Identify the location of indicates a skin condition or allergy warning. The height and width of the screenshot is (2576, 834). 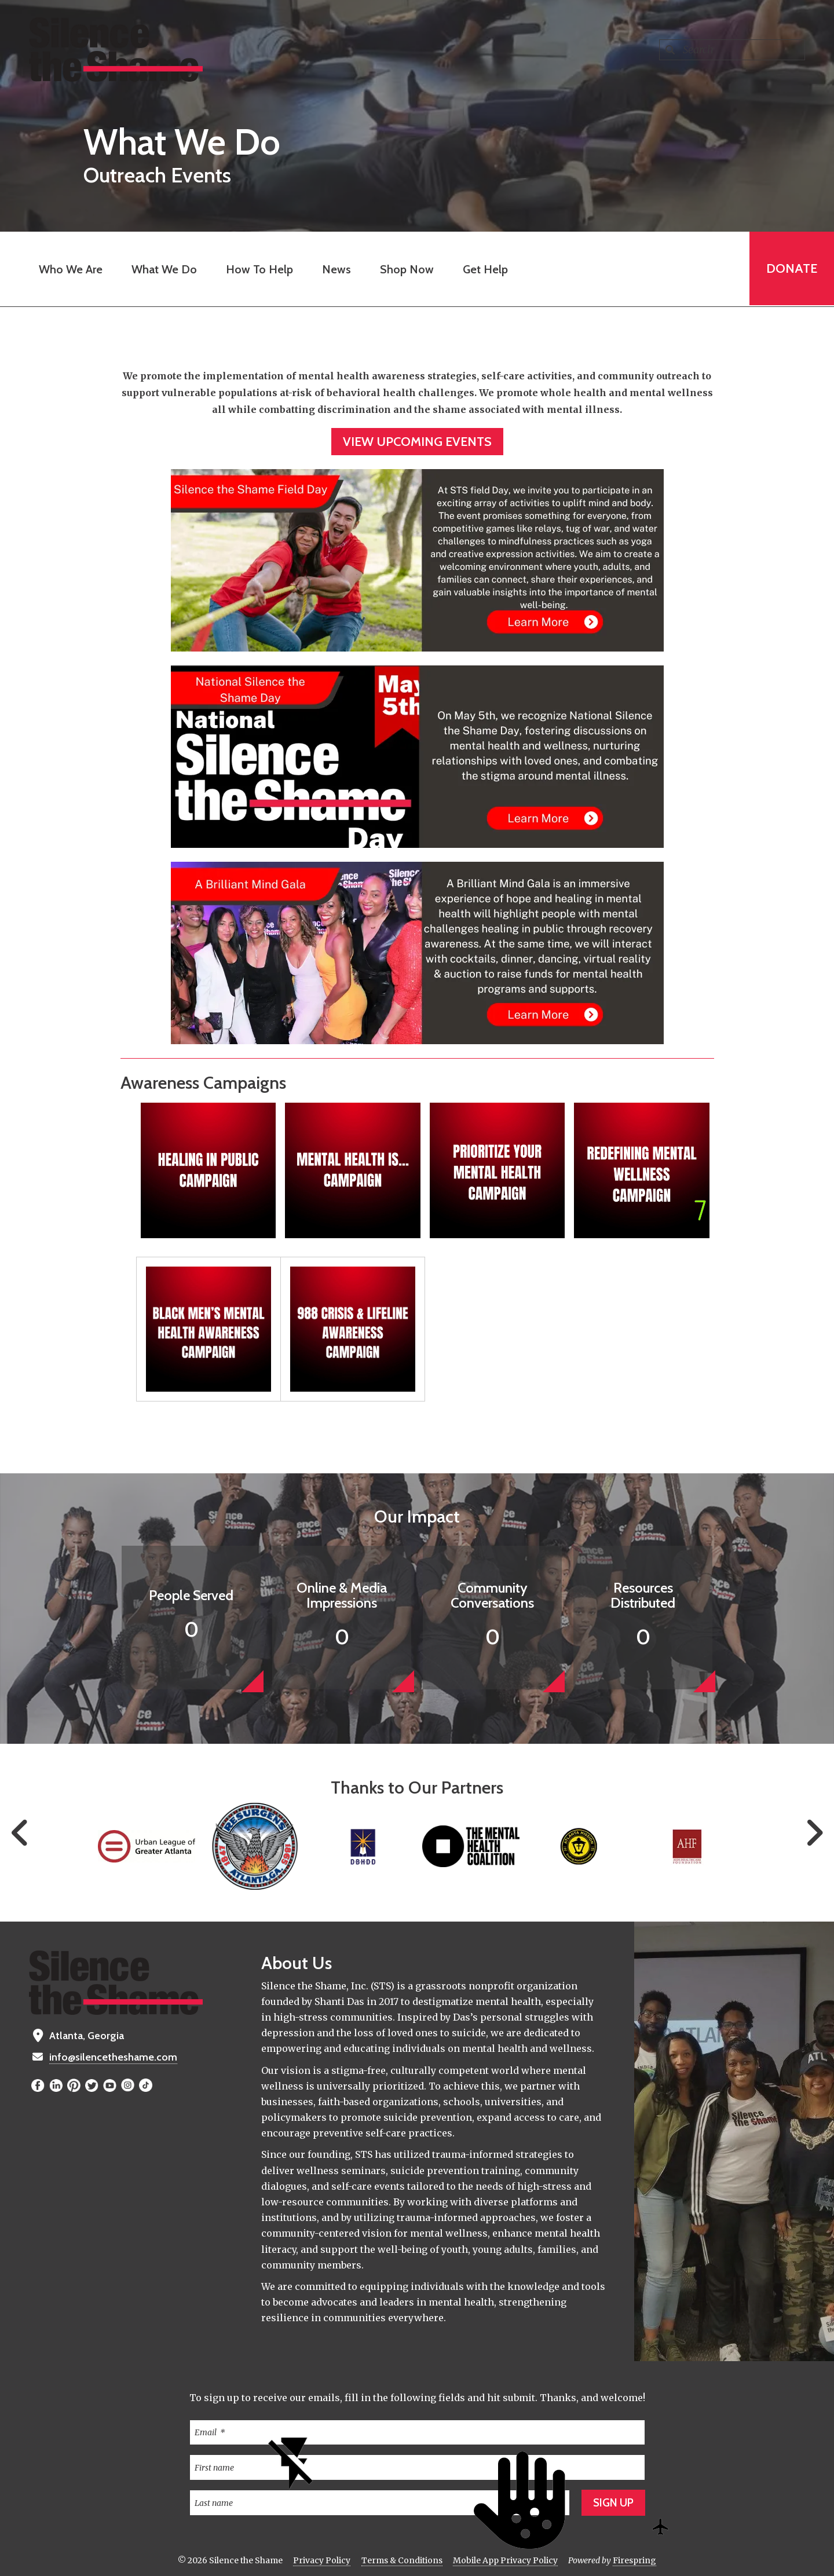
(522, 2500).